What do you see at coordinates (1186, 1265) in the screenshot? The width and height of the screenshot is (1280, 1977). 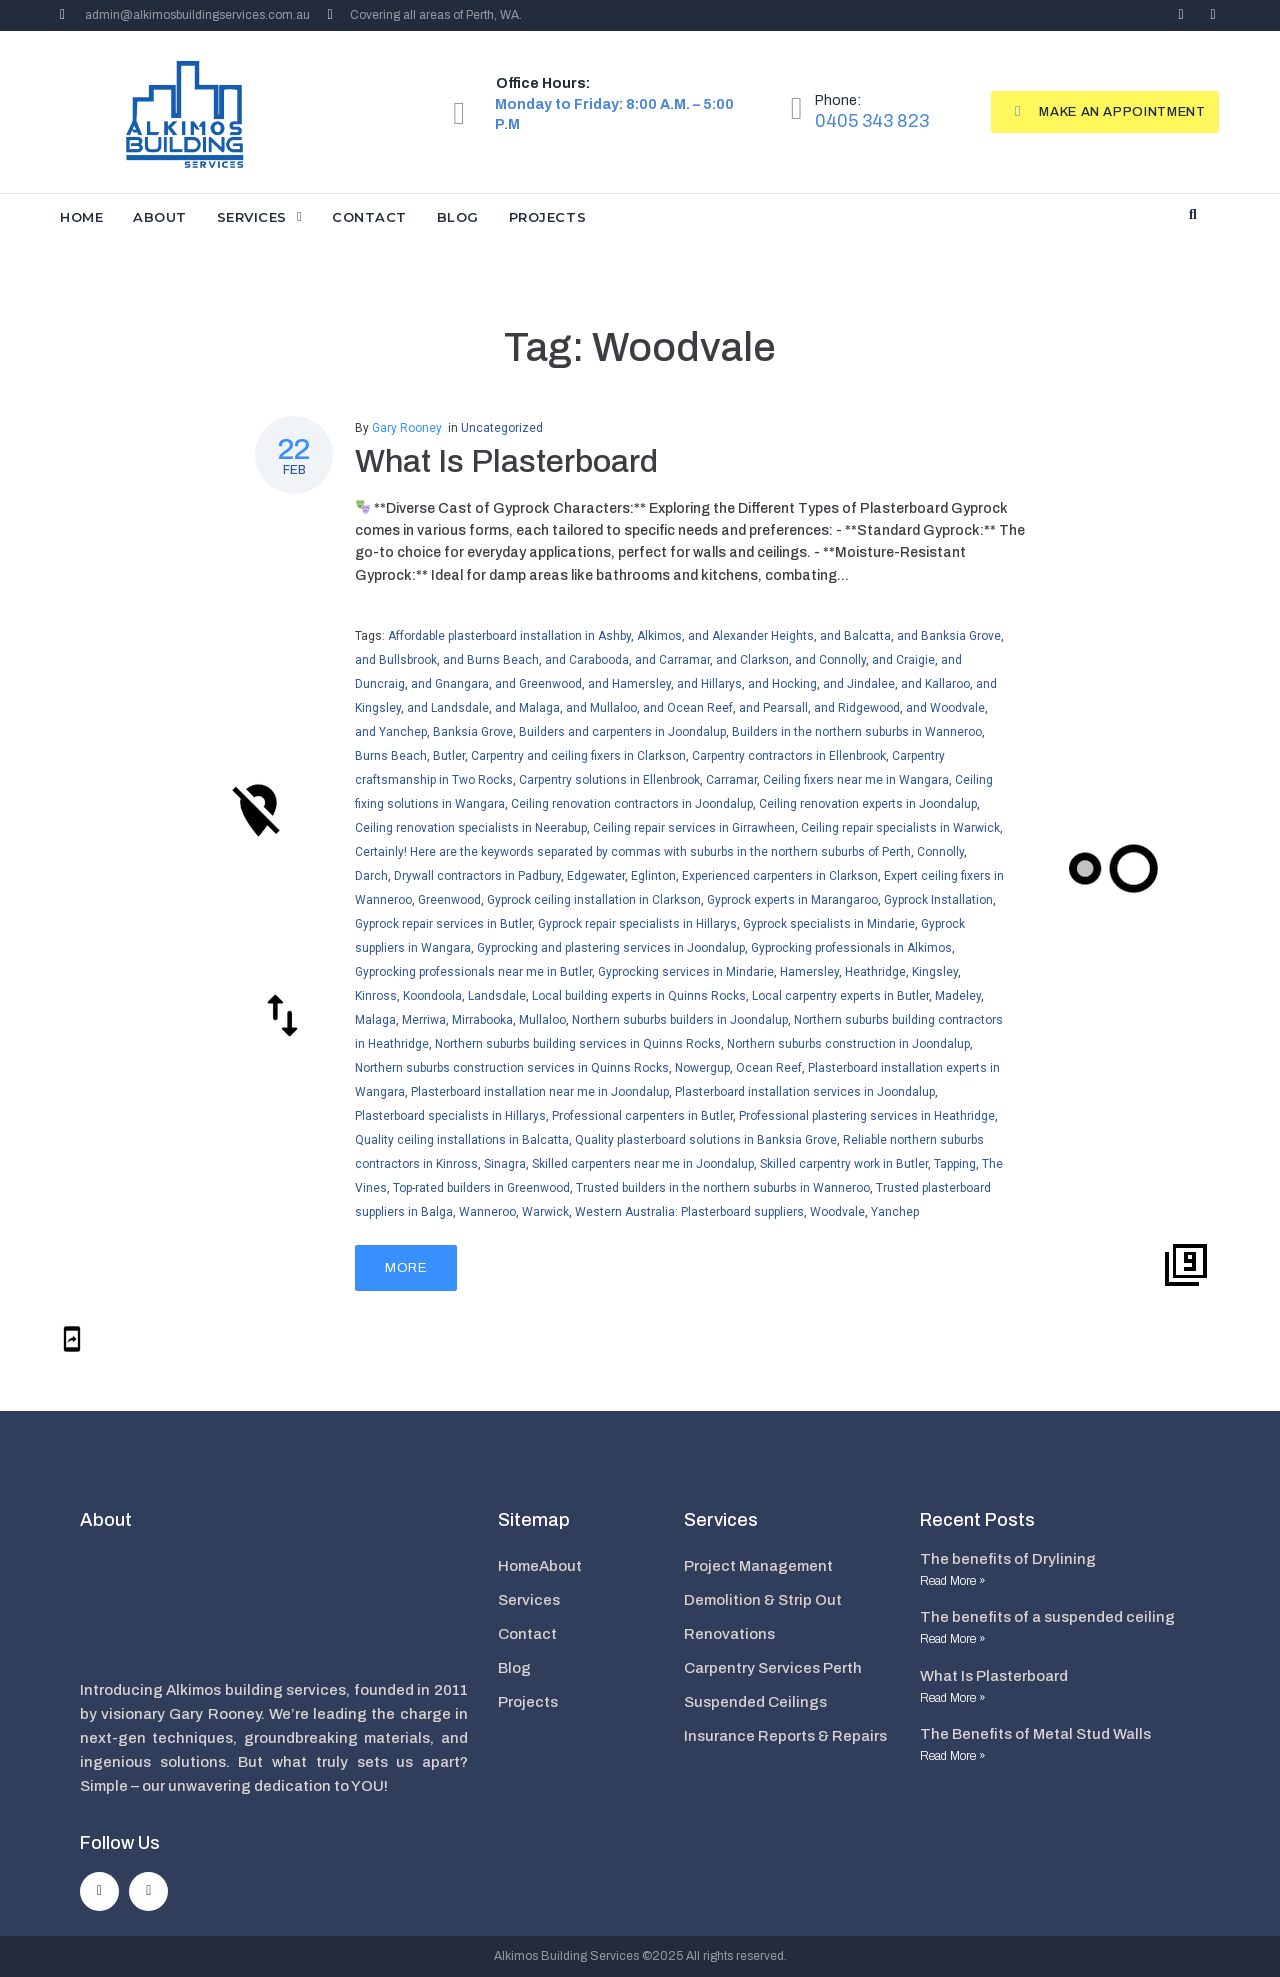 I see `indicates 9 items in a photo filter or layer stack` at bounding box center [1186, 1265].